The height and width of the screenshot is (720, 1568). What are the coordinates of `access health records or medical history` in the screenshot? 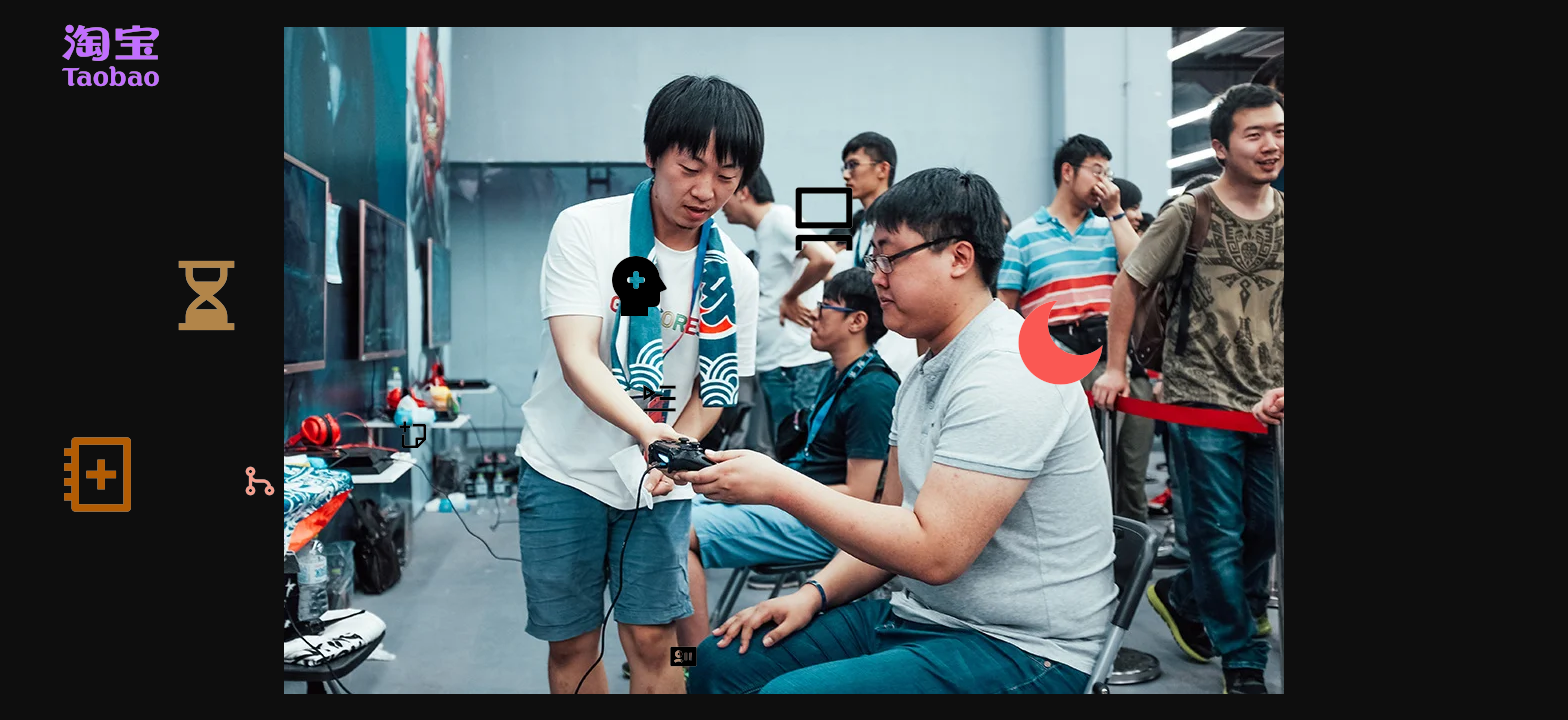 It's located at (97, 474).